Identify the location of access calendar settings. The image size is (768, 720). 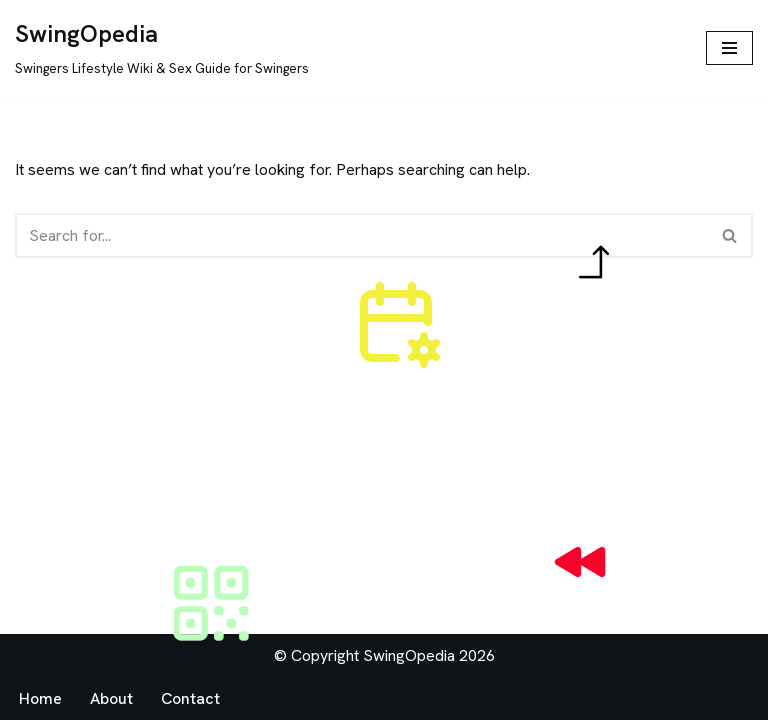
(396, 322).